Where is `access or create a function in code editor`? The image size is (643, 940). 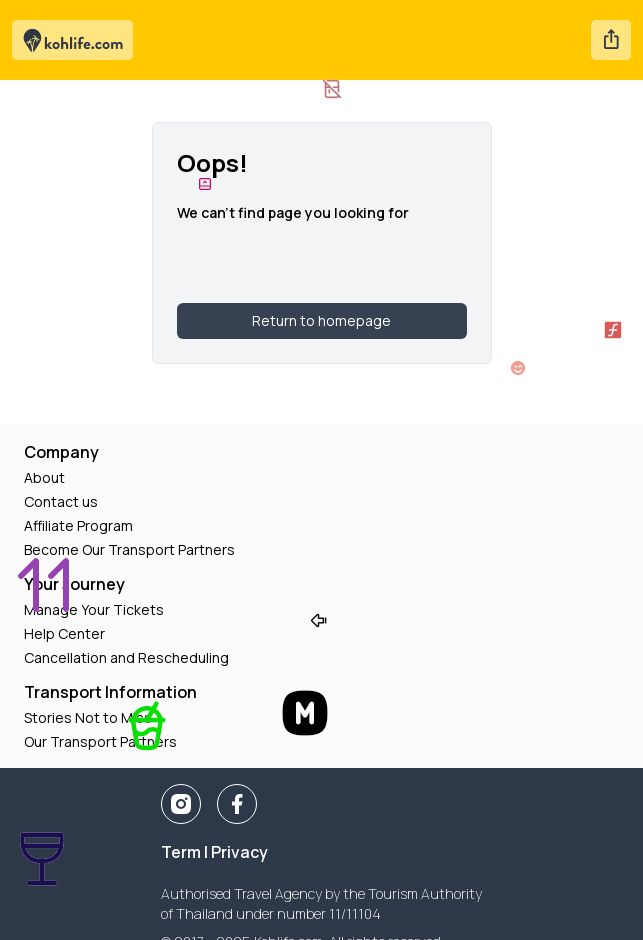 access or create a function in code editor is located at coordinates (613, 330).